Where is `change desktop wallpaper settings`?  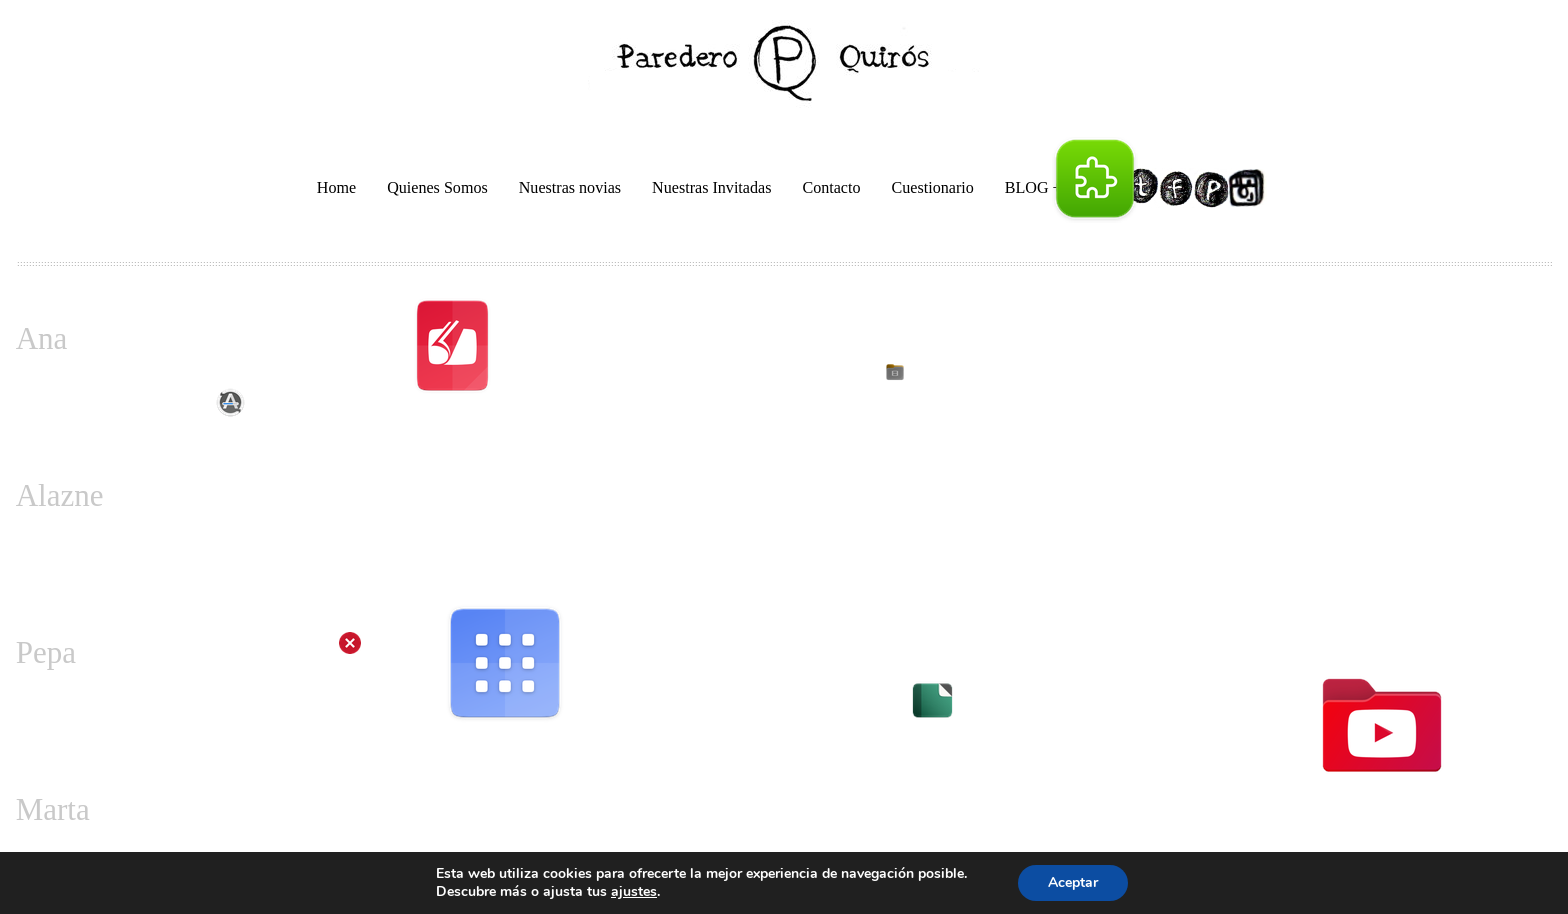
change desktop wallpaper settings is located at coordinates (932, 699).